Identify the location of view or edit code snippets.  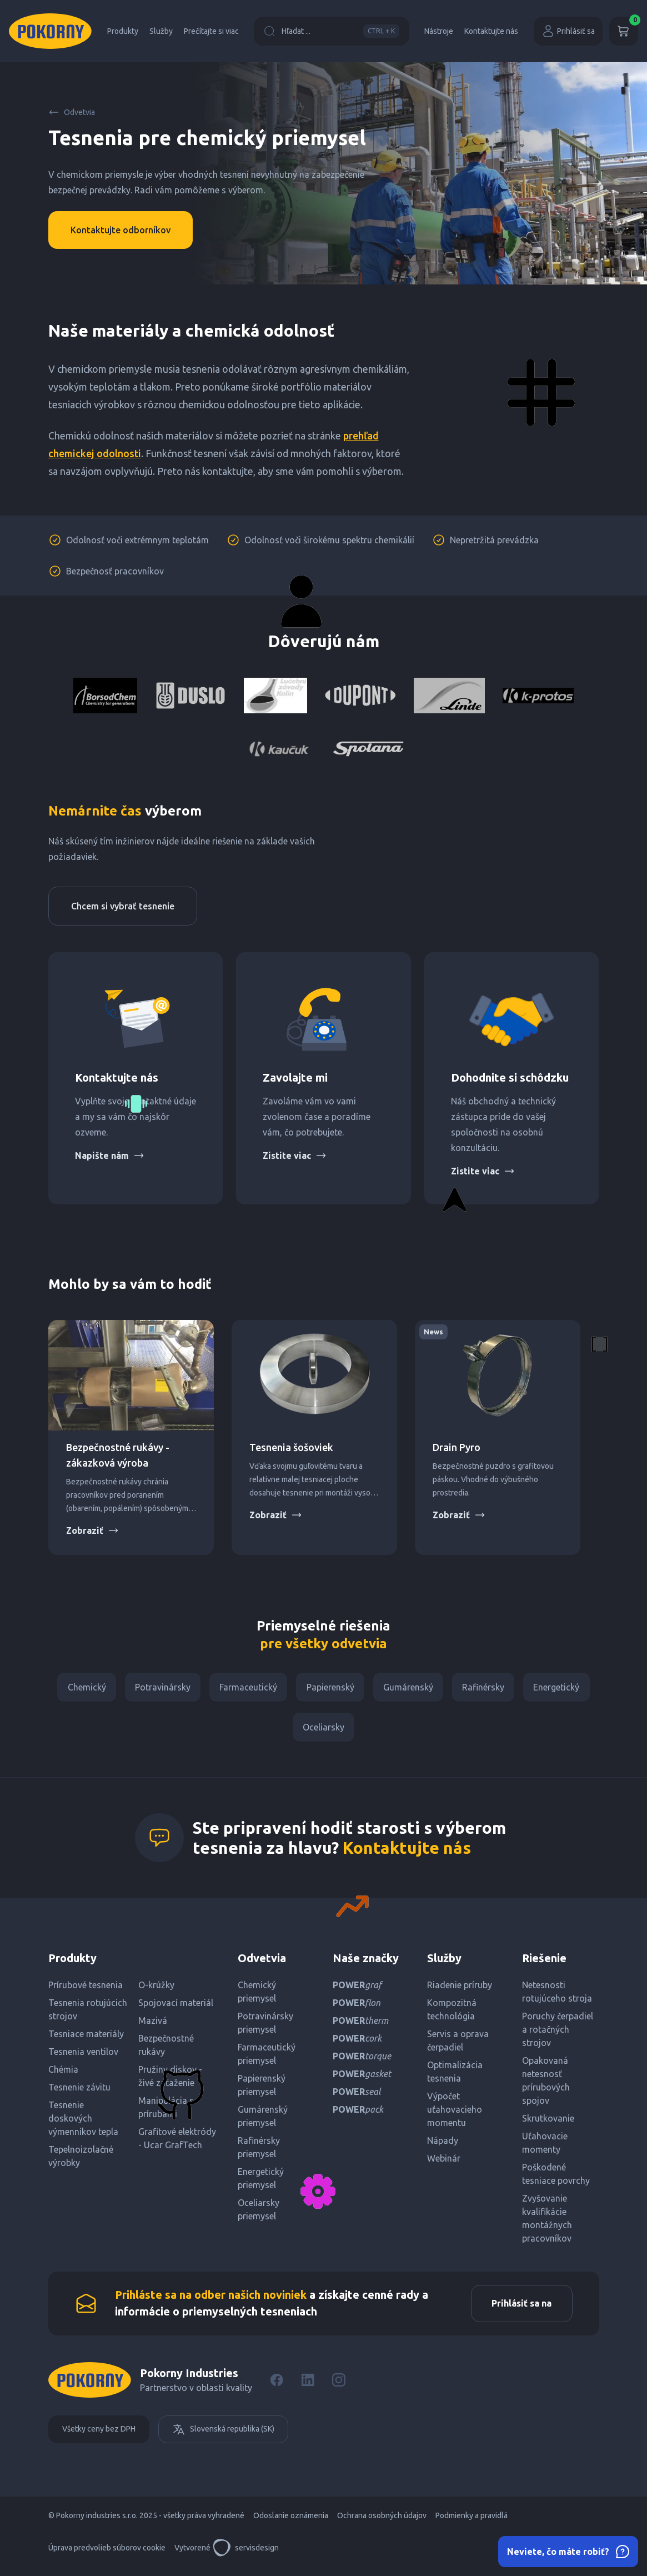
(599, 1344).